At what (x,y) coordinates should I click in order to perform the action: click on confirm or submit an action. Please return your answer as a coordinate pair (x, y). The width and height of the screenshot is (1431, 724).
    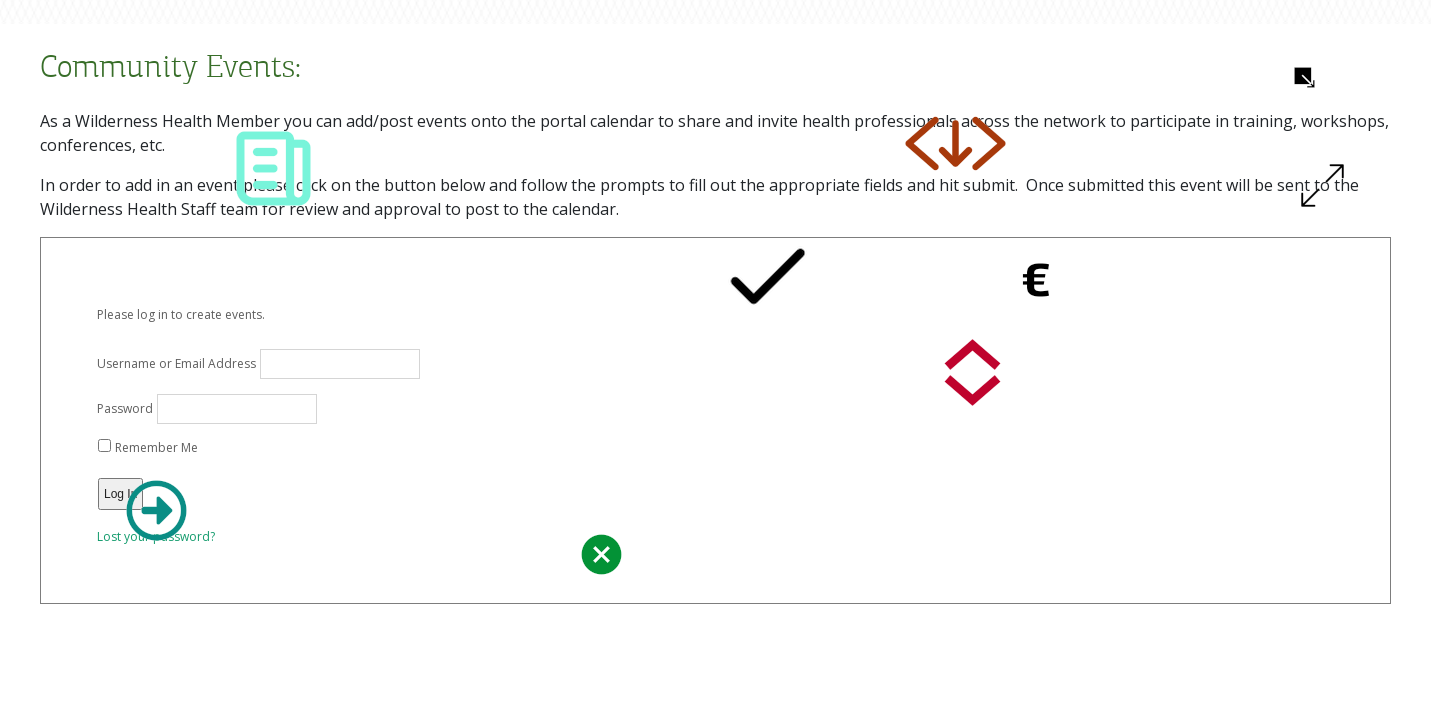
    Looking at the image, I should click on (767, 275).